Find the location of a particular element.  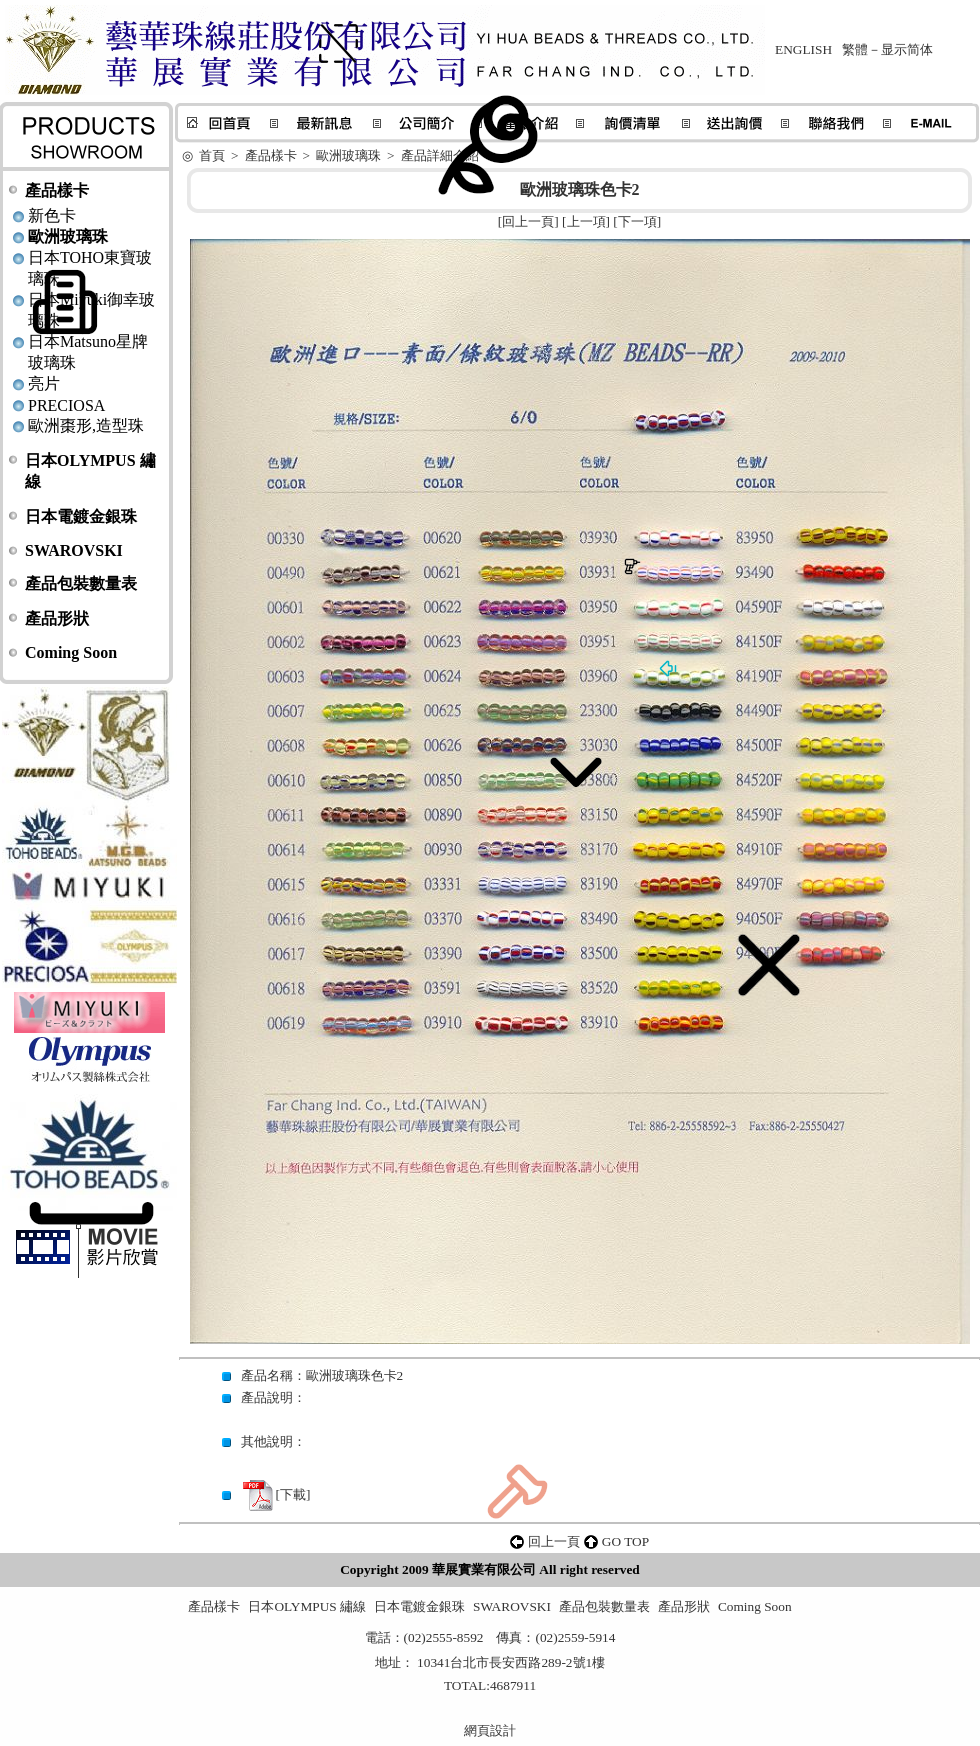

access power tools or hardware category is located at coordinates (632, 566).